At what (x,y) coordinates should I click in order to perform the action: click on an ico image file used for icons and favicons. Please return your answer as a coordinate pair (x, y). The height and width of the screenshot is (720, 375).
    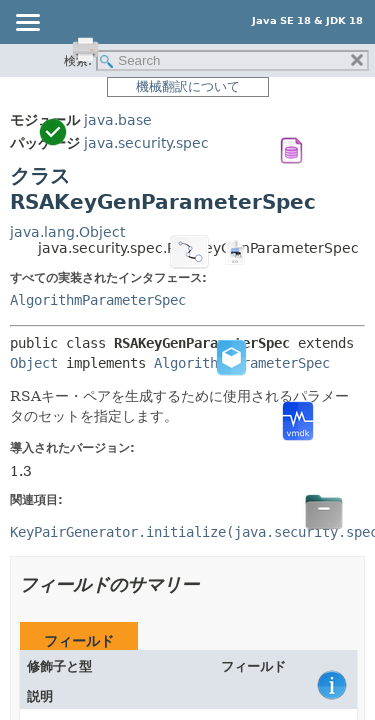
    Looking at the image, I should click on (235, 253).